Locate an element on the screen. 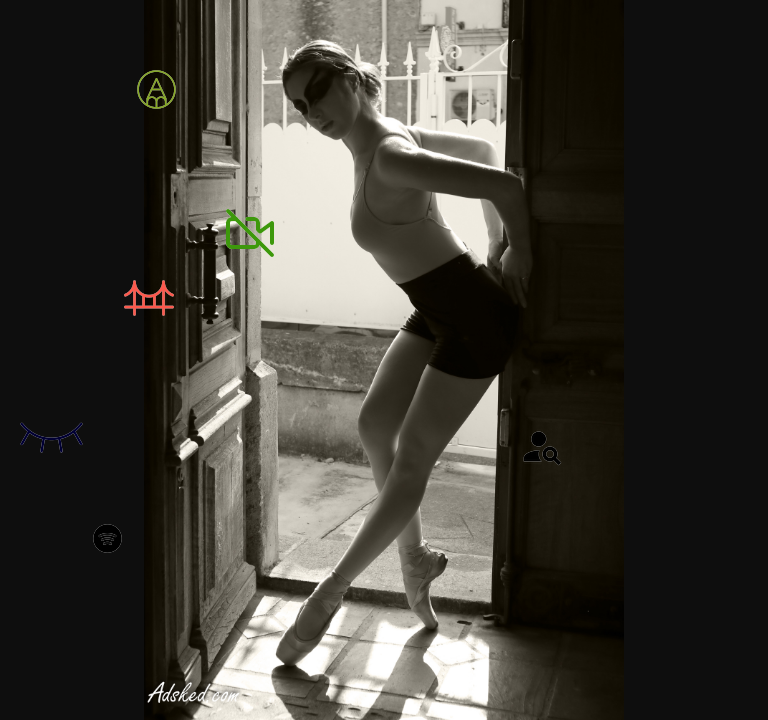 This screenshot has height=720, width=768. search for a user or contact is located at coordinates (542, 446).